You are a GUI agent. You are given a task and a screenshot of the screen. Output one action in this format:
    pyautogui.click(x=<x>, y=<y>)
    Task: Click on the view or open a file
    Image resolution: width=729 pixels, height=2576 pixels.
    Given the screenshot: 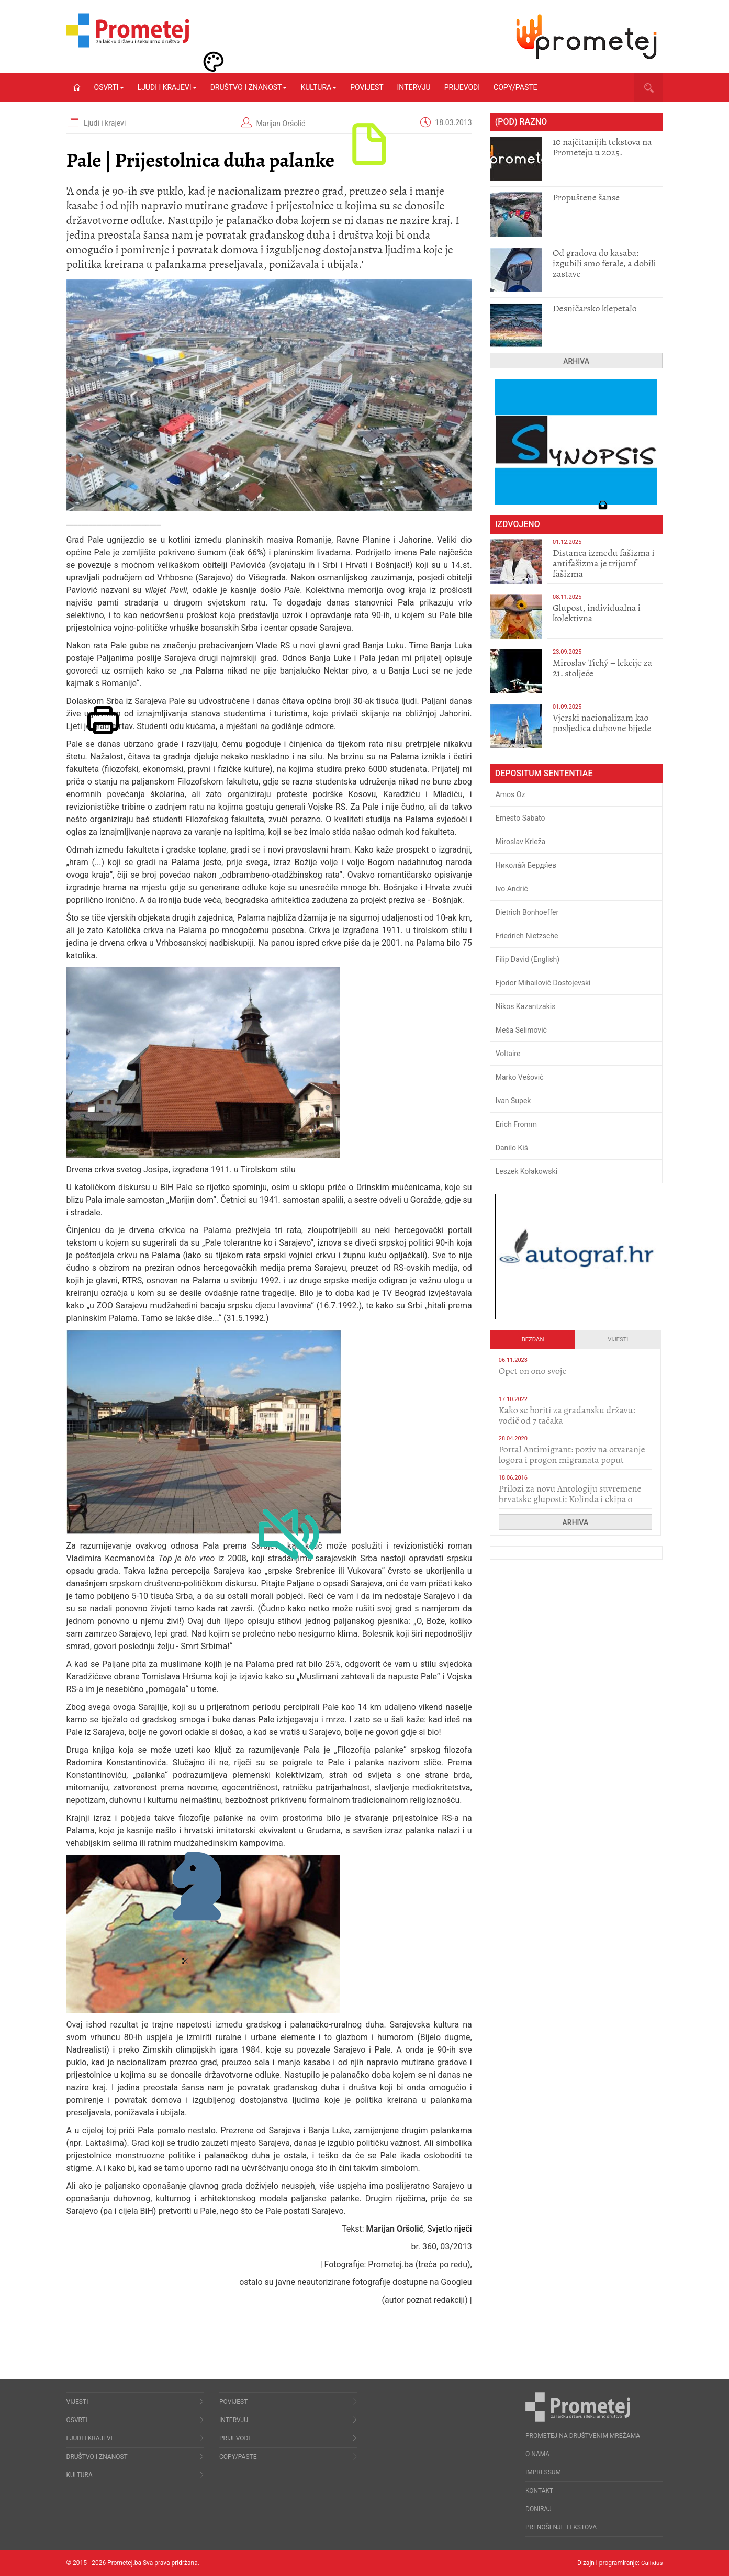 What is the action you would take?
    pyautogui.click(x=369, y=144)
    